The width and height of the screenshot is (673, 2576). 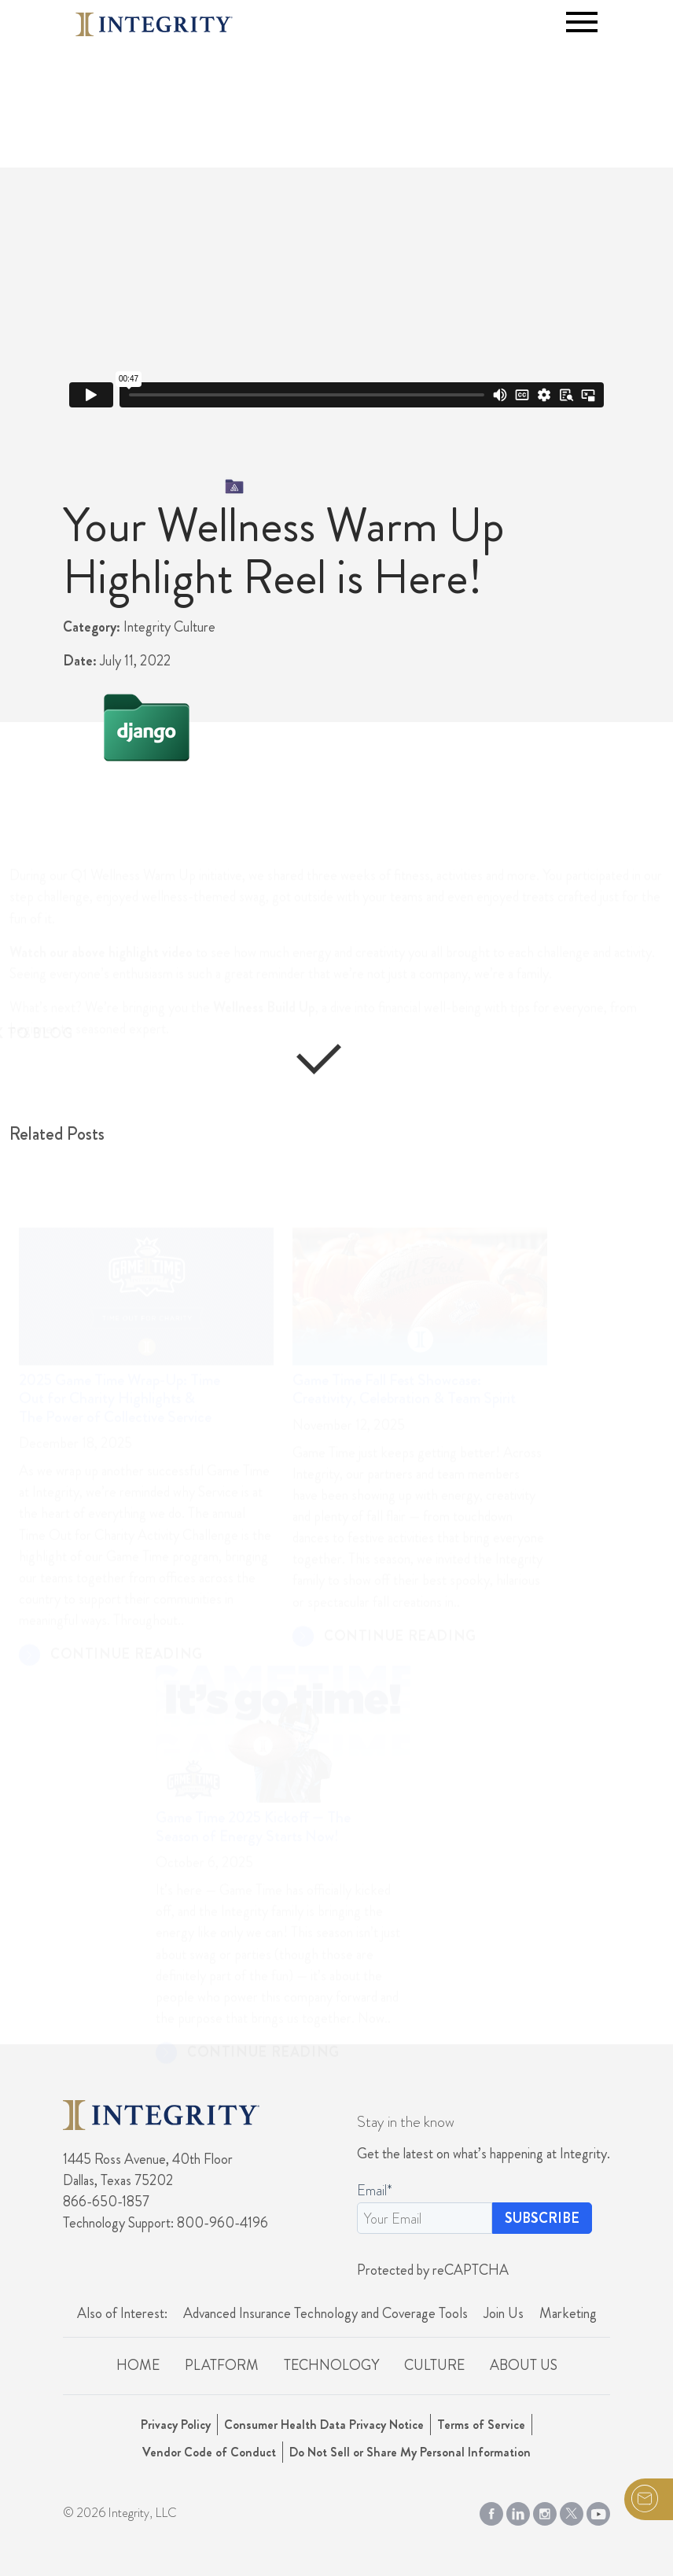 I want to click on folder containing sentry error monitoring projects, so click(x=234, y=487).